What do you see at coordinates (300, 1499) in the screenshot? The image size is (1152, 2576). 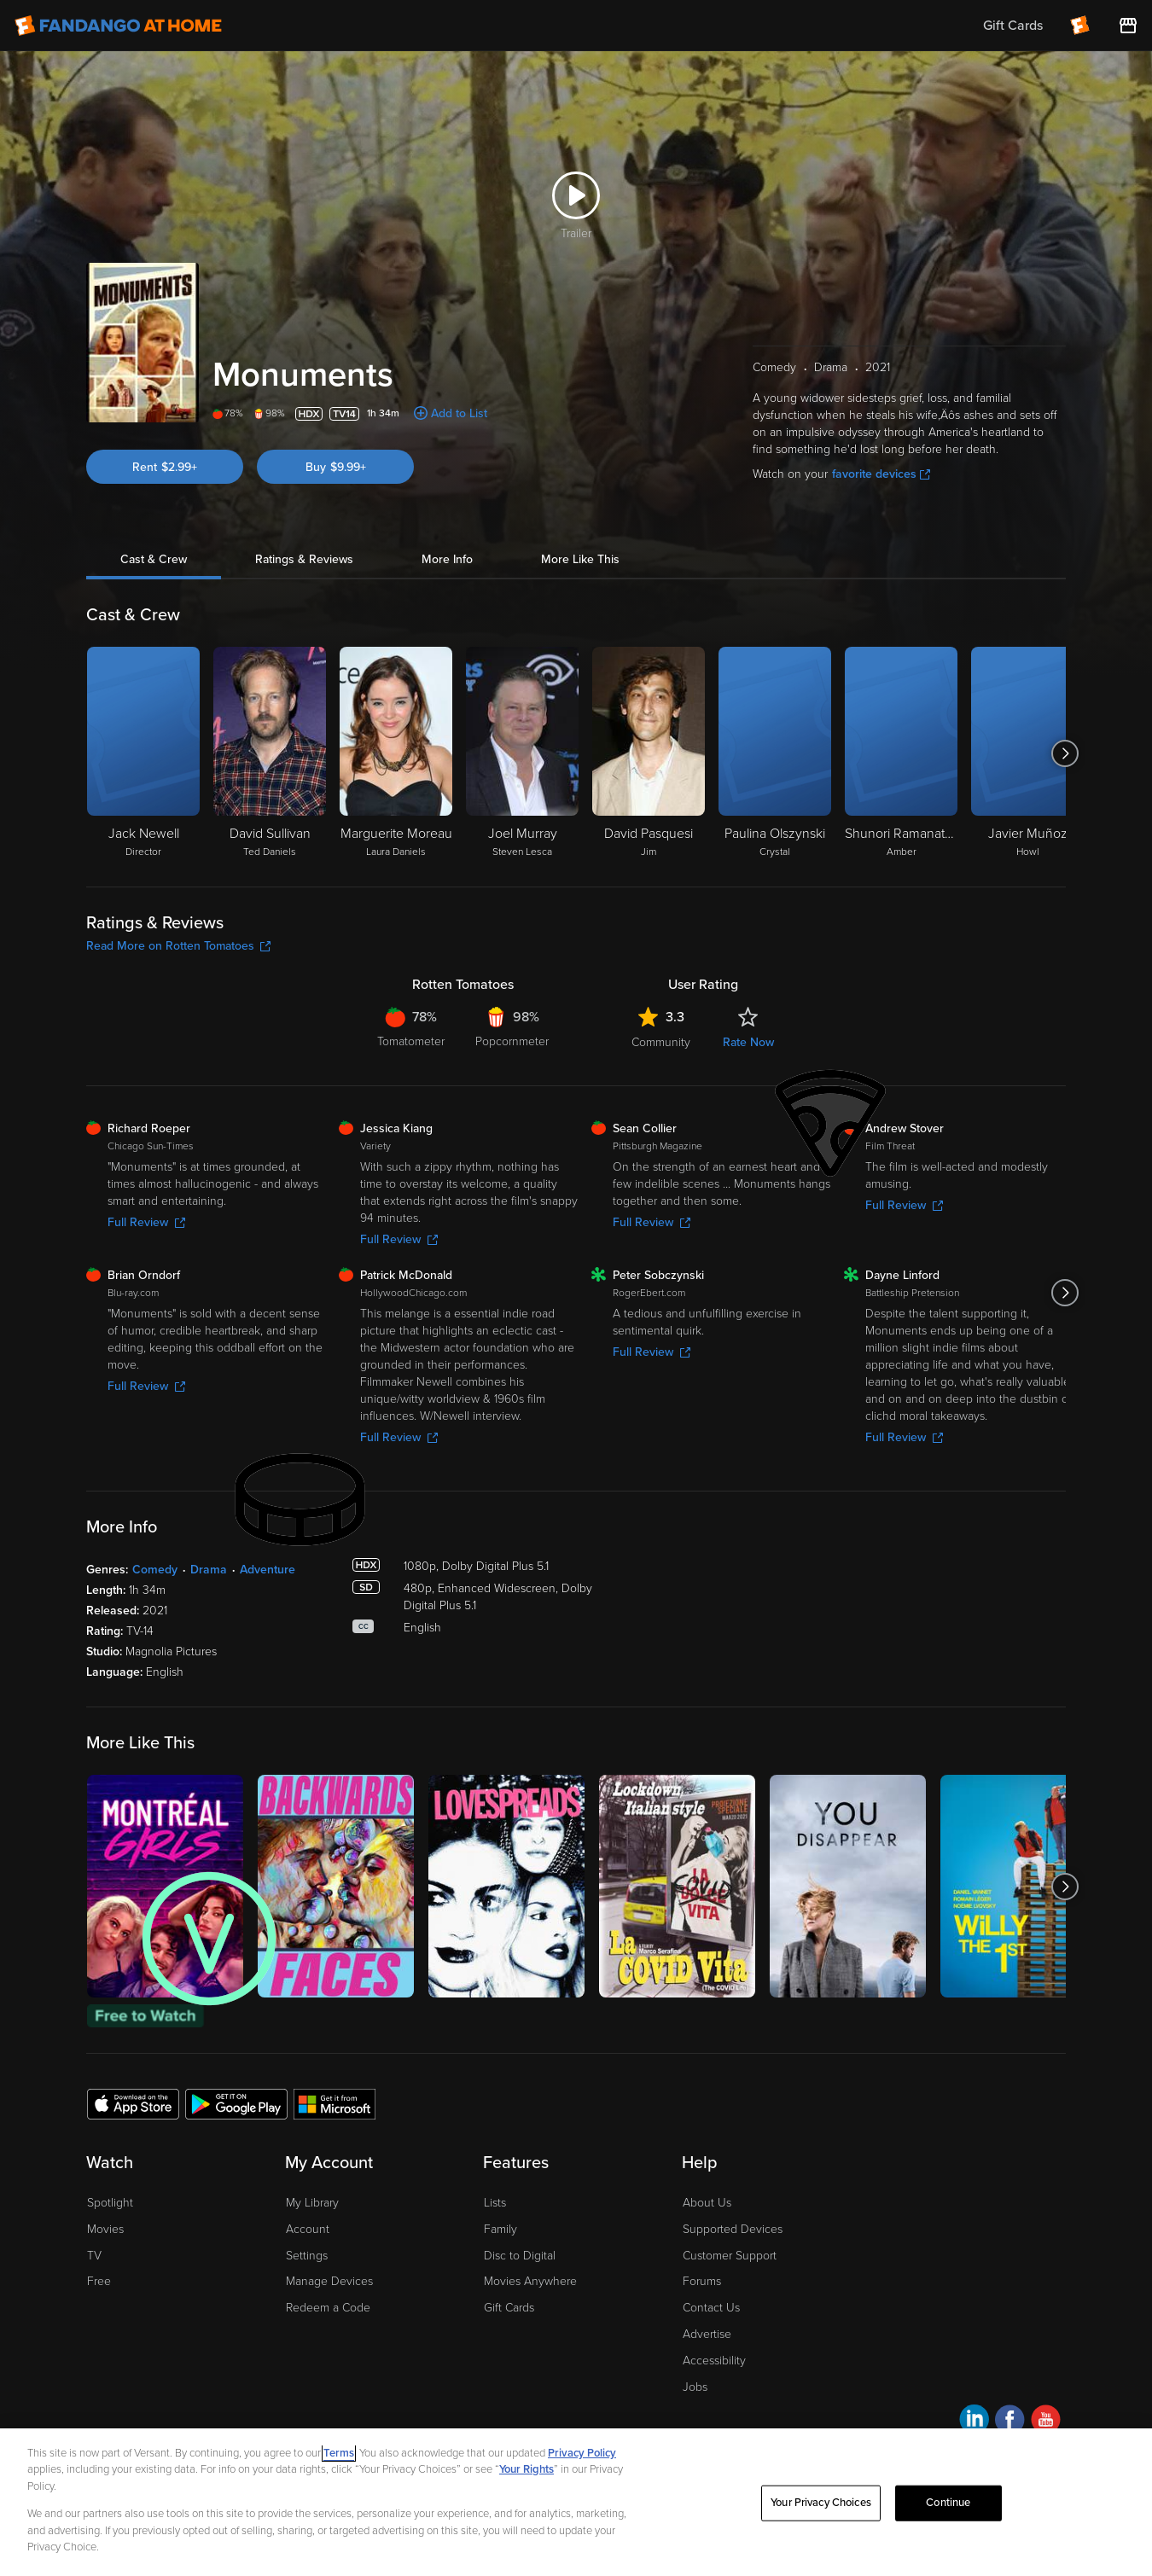 I see `view your coin balance or currency` at bounding box center [300, 1499].